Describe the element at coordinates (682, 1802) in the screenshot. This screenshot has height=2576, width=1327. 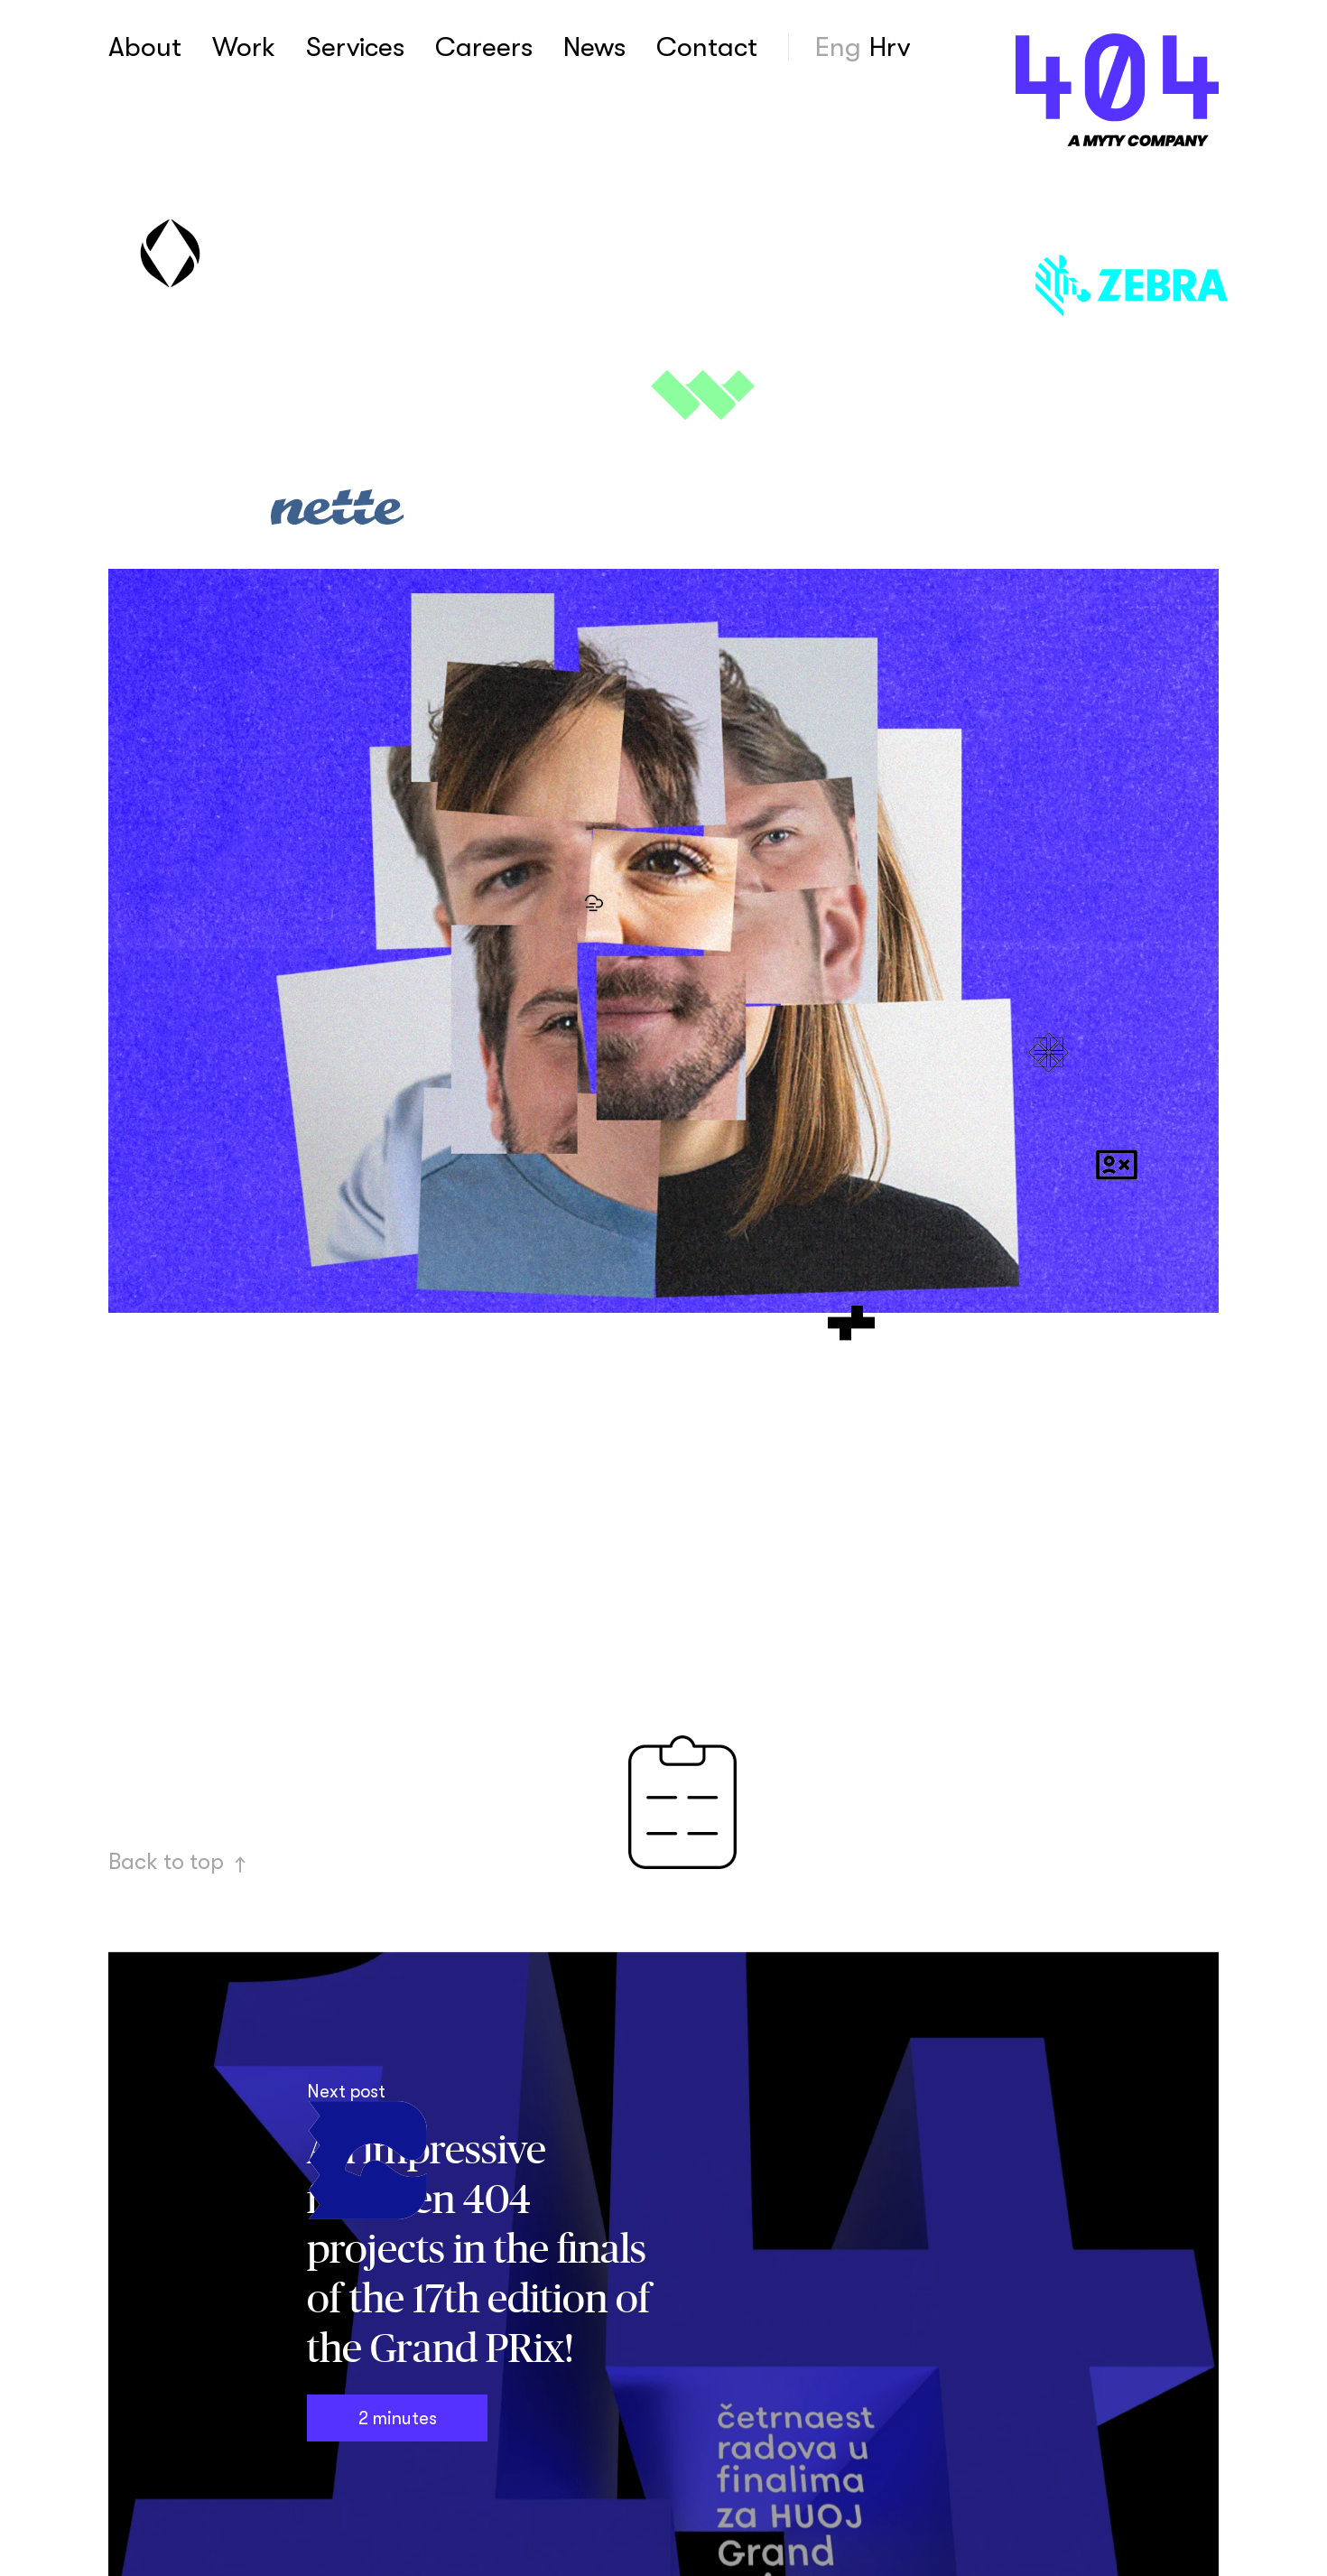
I see `react hook form library logo` at that location.